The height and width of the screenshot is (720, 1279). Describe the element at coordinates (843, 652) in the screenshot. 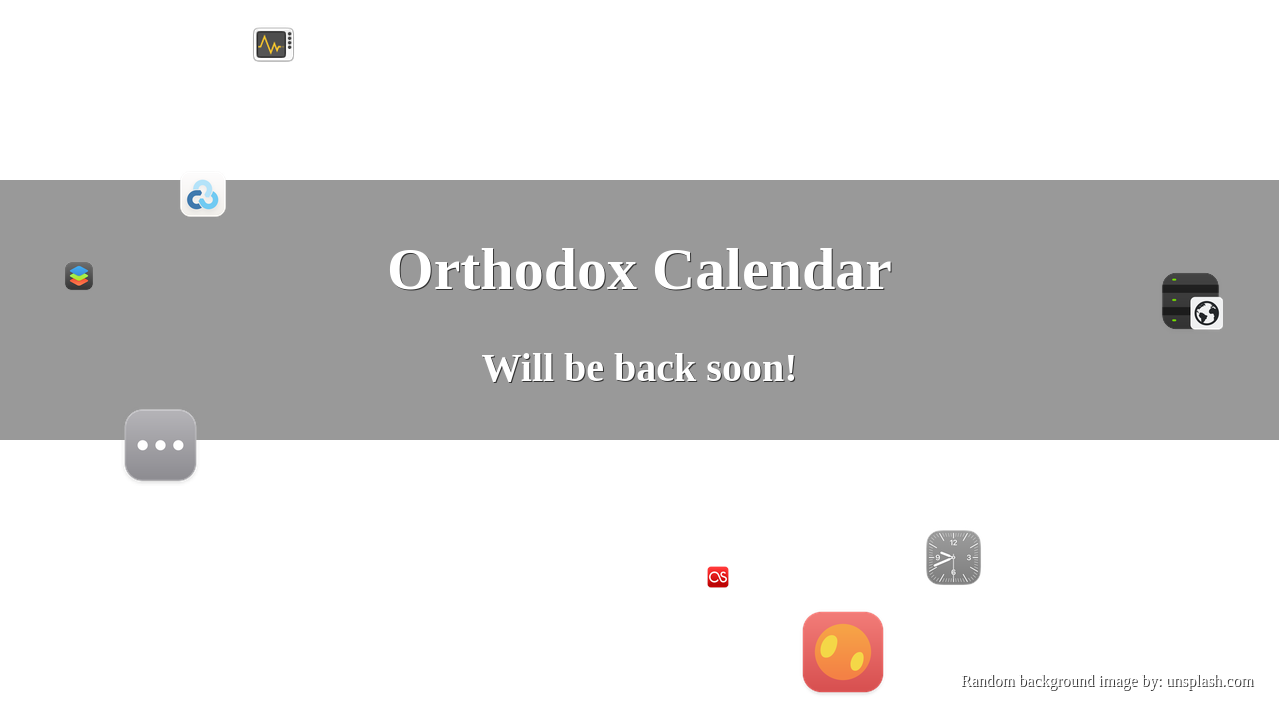

I see `open AntaresSQL database management app` at that location.